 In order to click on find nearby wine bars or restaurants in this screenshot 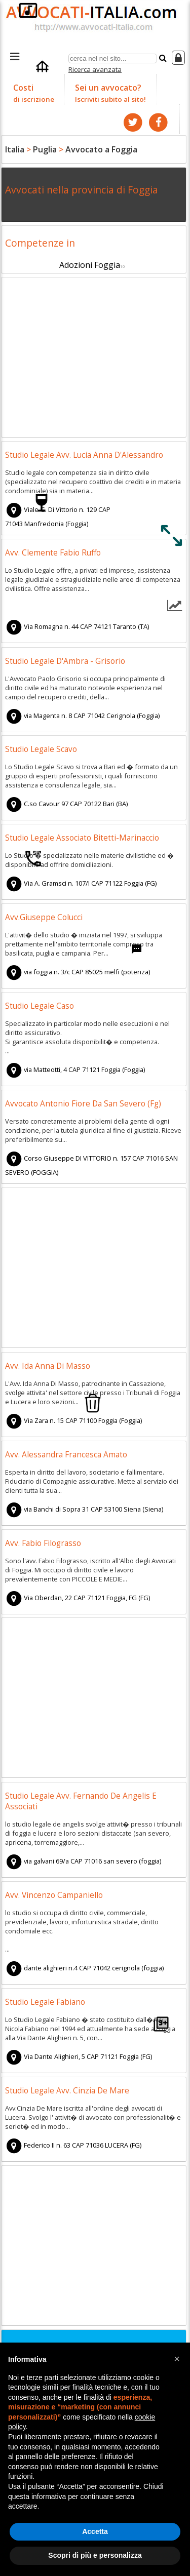, I will do `click(42, 503)`.